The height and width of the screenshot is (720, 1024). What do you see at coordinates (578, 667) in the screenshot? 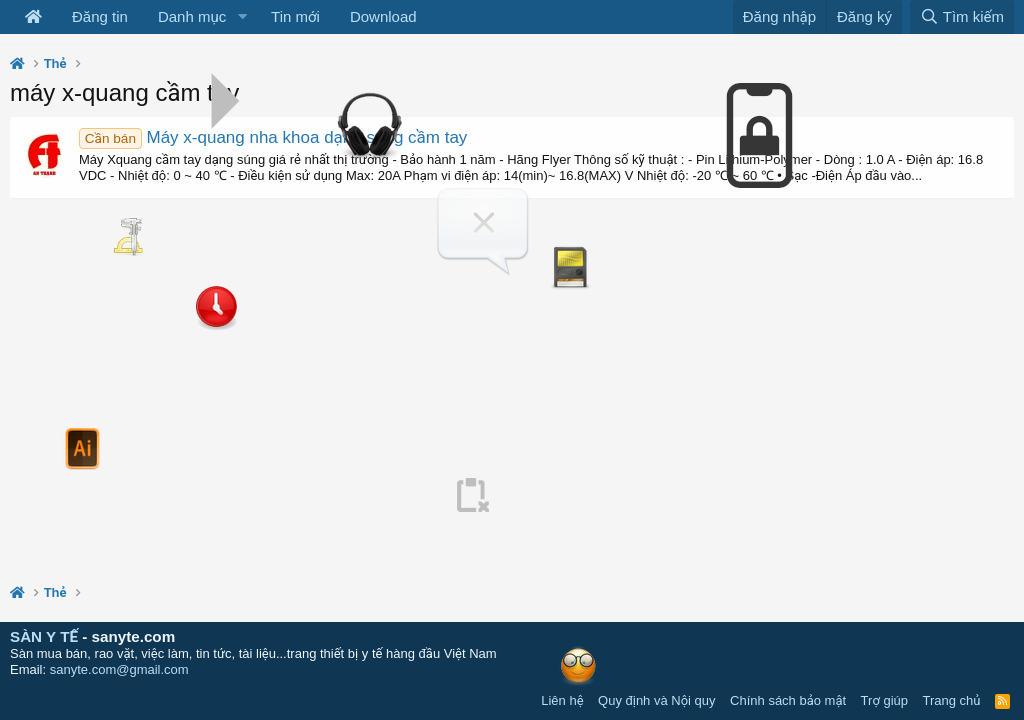
I see `indicates a nerdy or studious status` at bounding box center [578, 667].